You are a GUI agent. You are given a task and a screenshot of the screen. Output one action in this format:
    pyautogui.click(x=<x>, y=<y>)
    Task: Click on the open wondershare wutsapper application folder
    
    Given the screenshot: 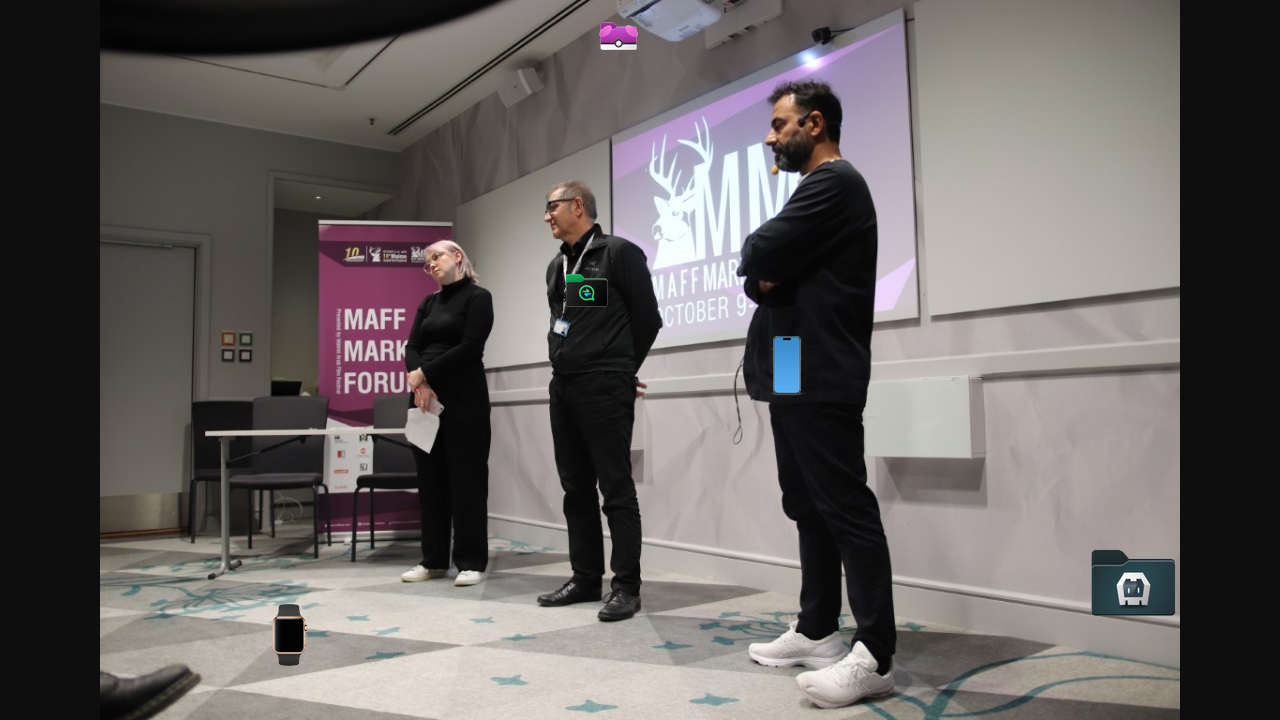 What is the action you would take?
    pyautogui.click(x=586, y=291)
    